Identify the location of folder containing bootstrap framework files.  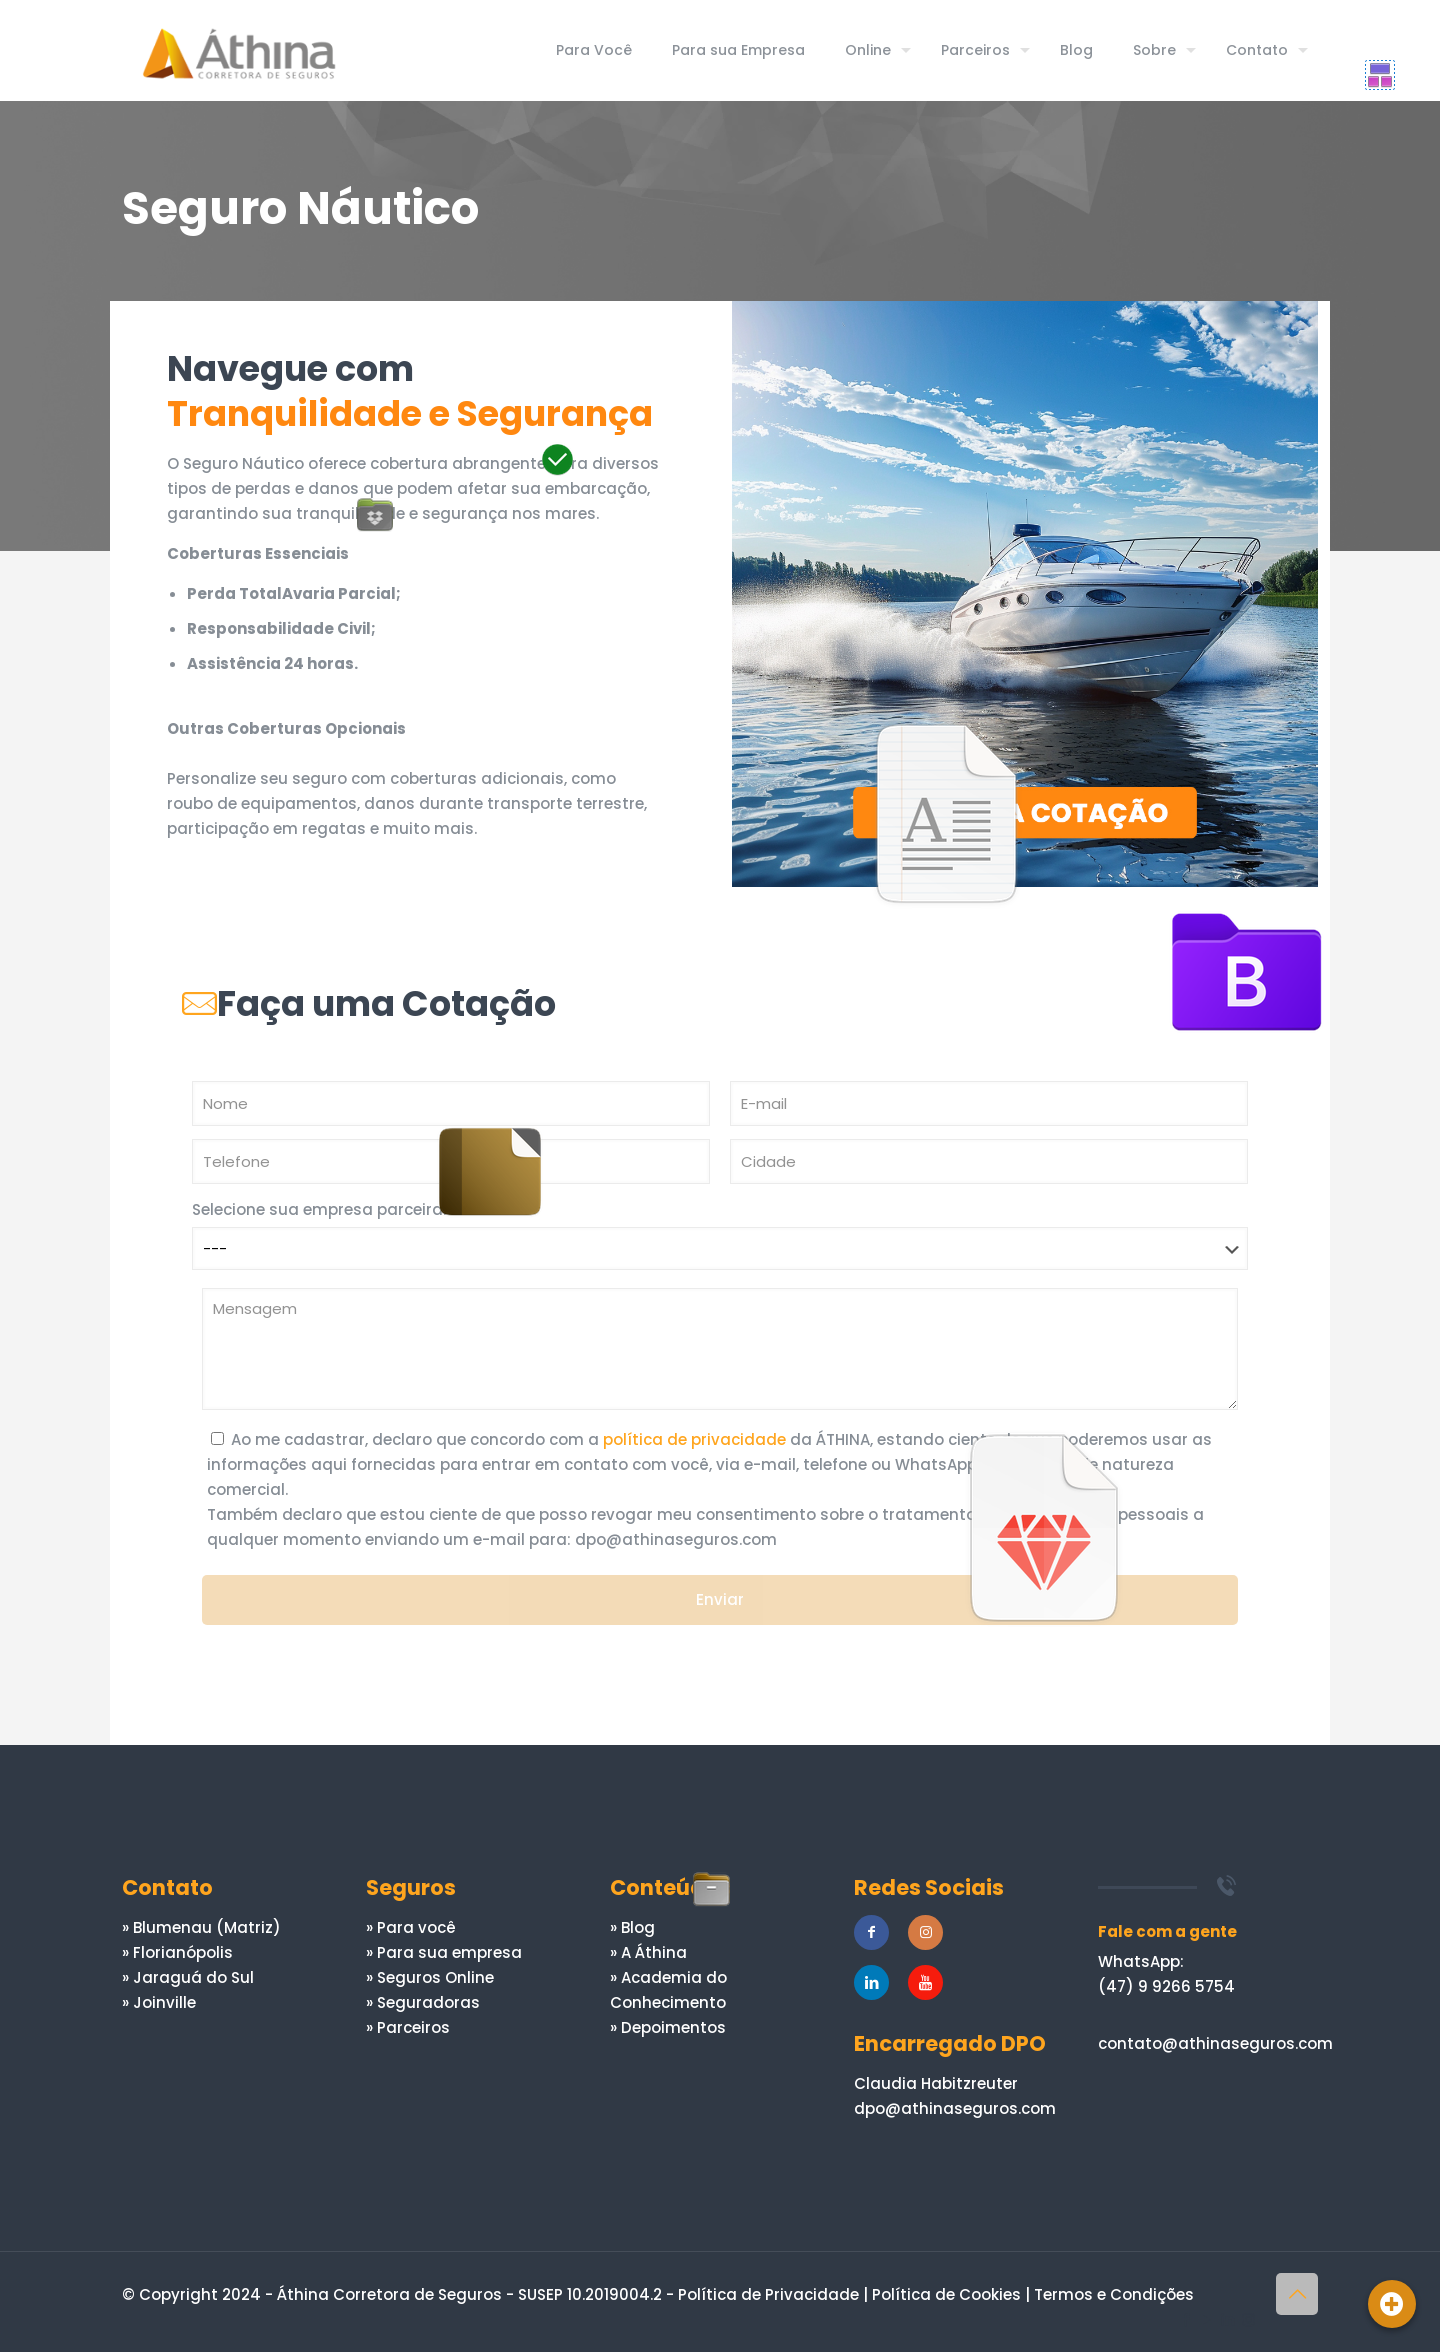
(1246, 976).